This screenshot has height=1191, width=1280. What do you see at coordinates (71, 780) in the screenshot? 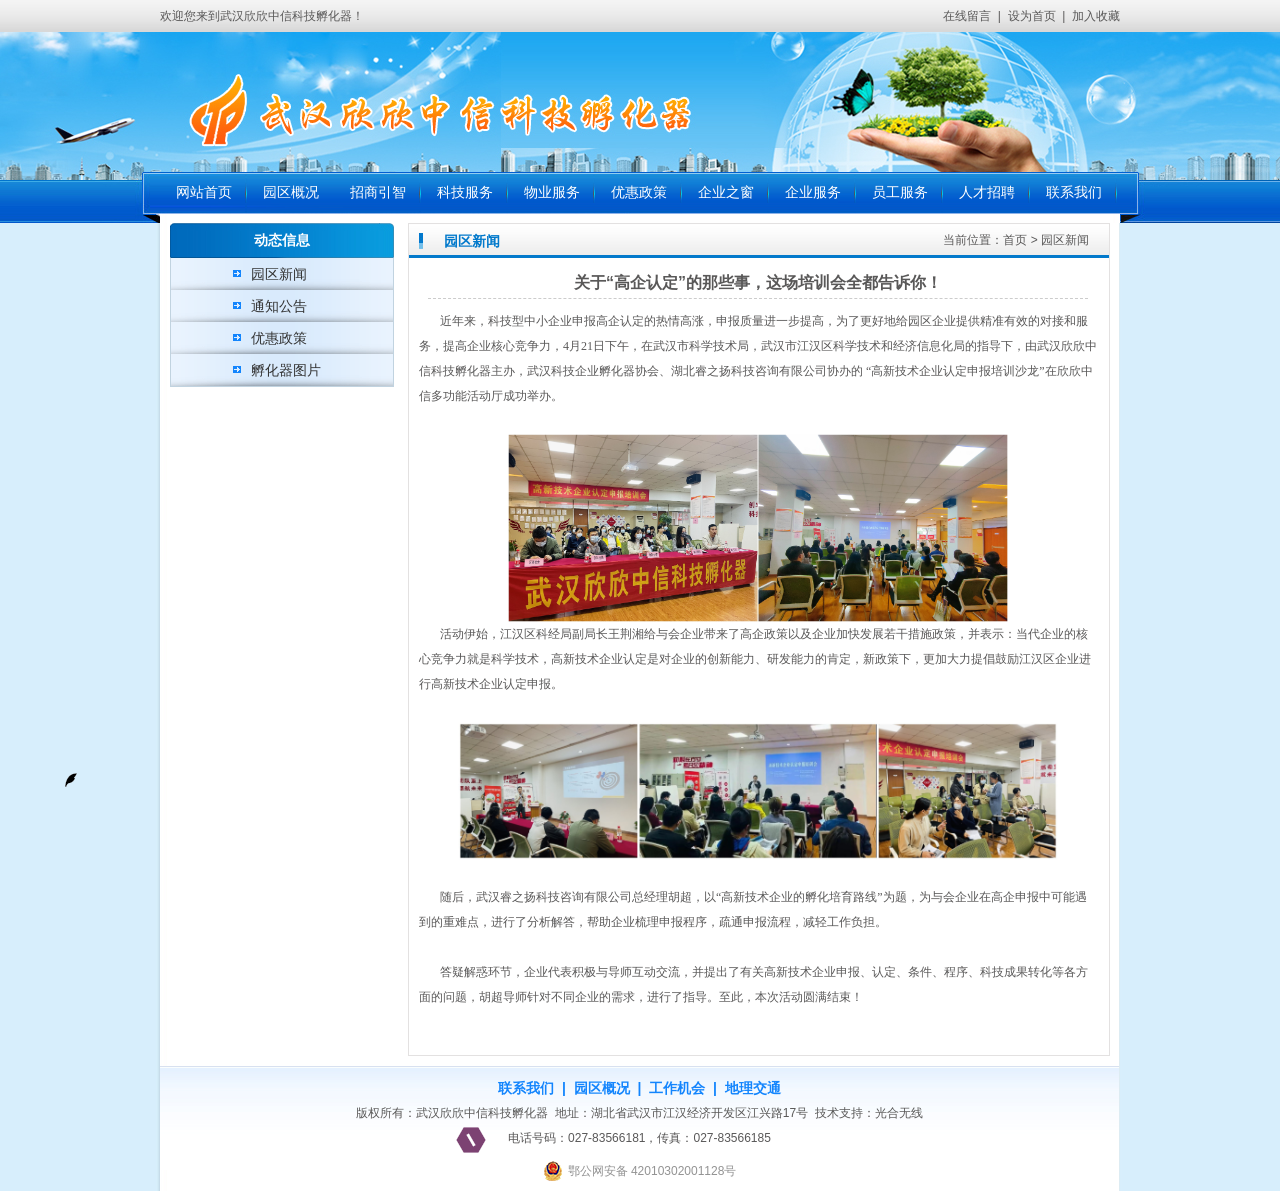
I see `compose or write a new document` at bounding box center [71, 780].